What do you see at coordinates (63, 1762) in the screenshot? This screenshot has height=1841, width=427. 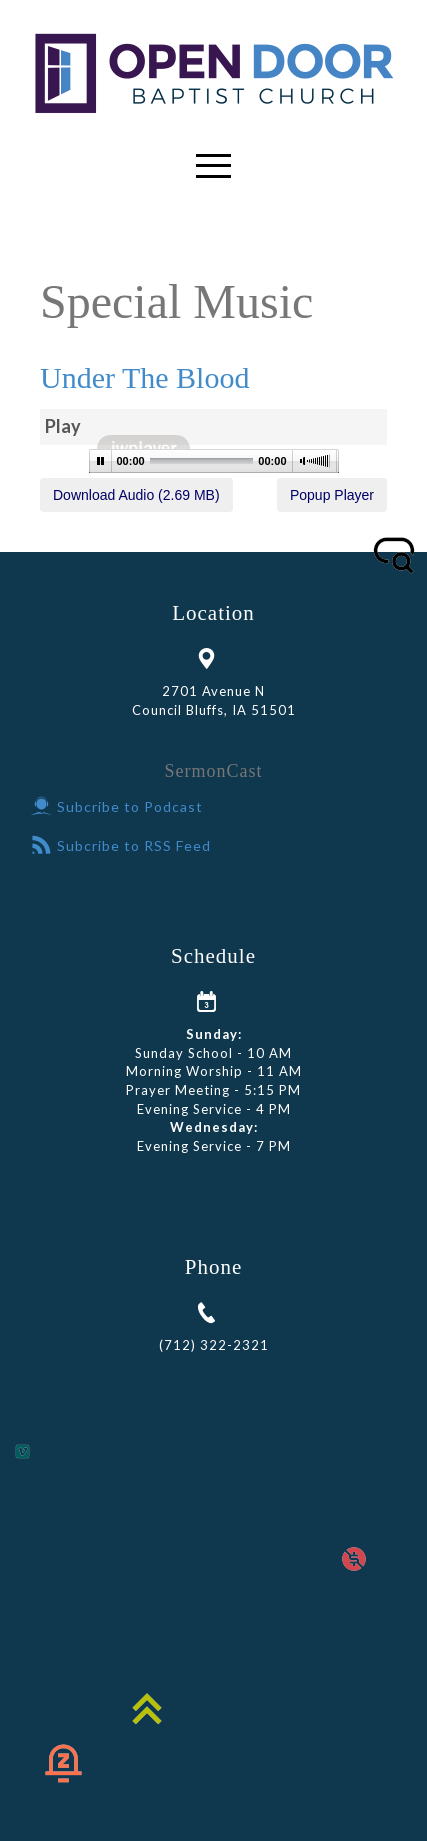 I see `snooze notifications temporarily` at bounding box center [63, 1762].